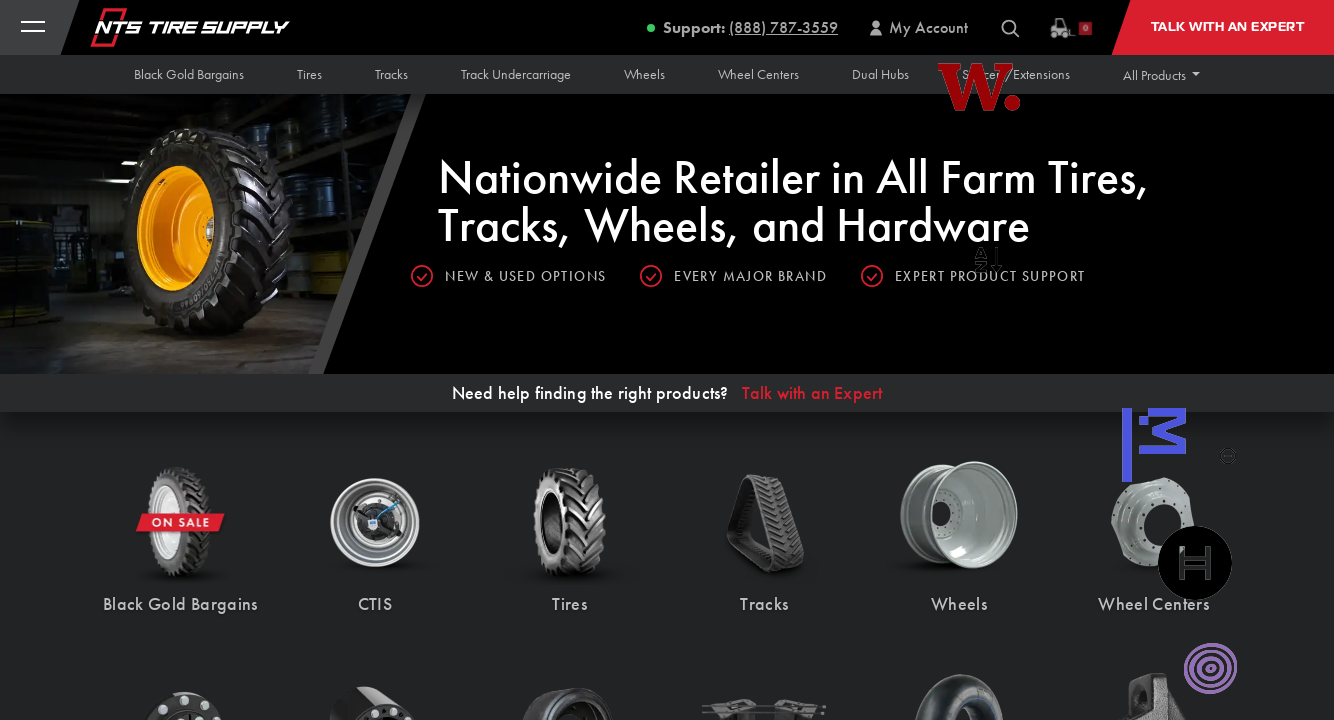 This screenshot has height=720, width=1334. Describe the element at coordinates (1195, 563) in the screenshot. I see `hedera hashgraph platform logo` at that location.